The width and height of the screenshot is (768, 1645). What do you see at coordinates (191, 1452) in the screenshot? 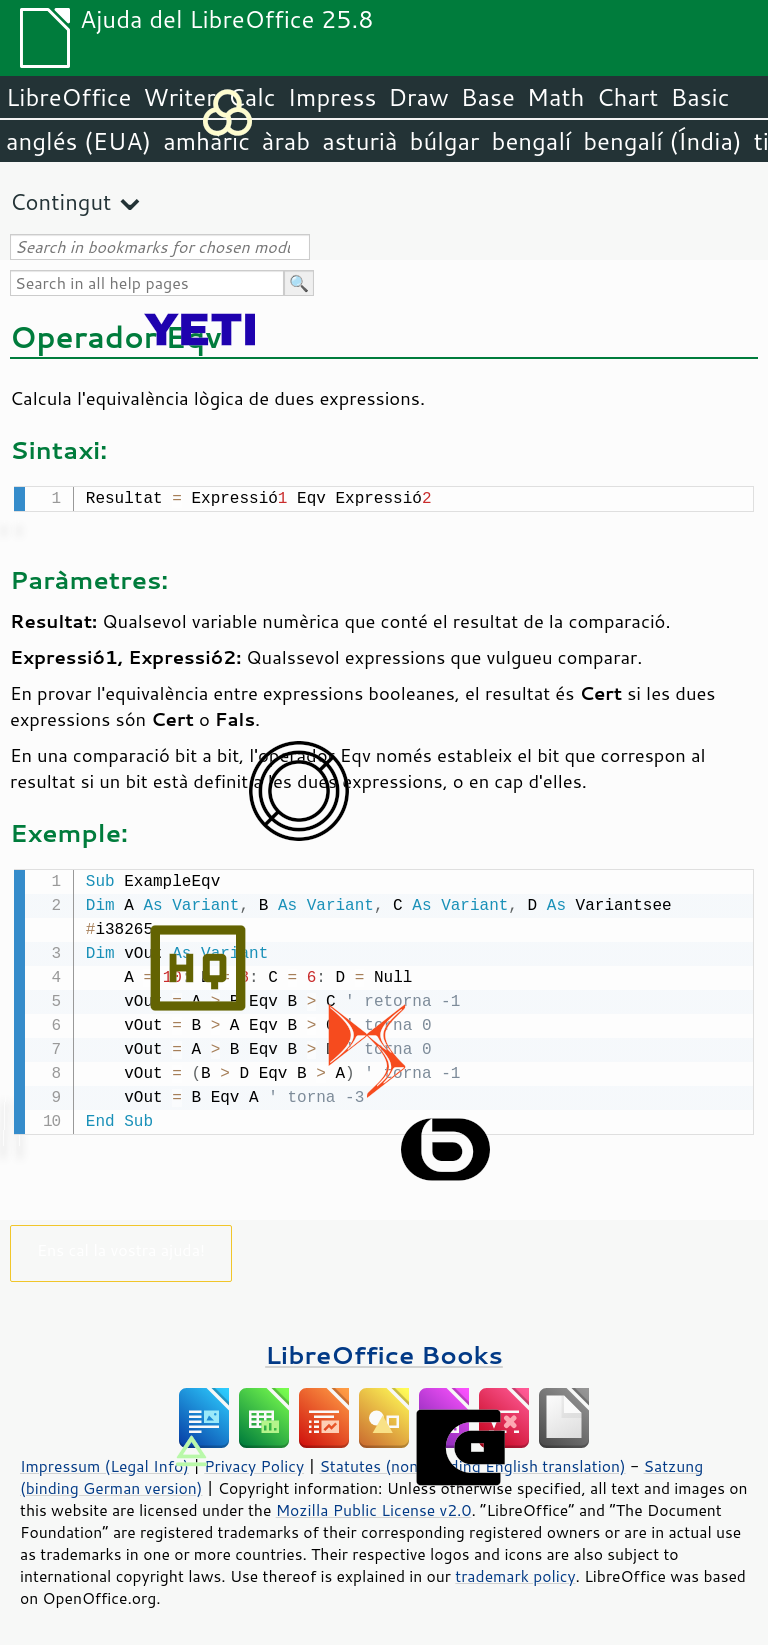
I see `eject media or disc` at bounding box center [191, 1452].